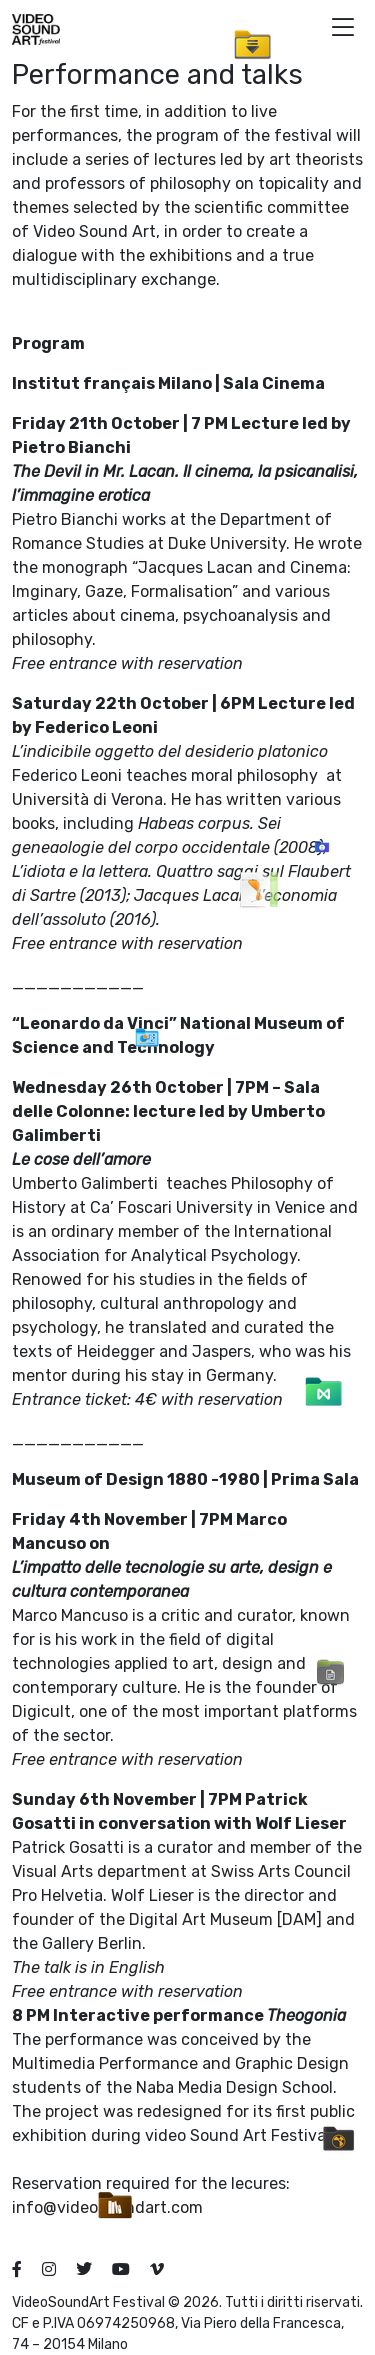 This screenshot has width=375, height=2355. What do you see at coordinates (322, 847) in the screenshot?
I see `open user profile folder` at bounding box center [322, 847].